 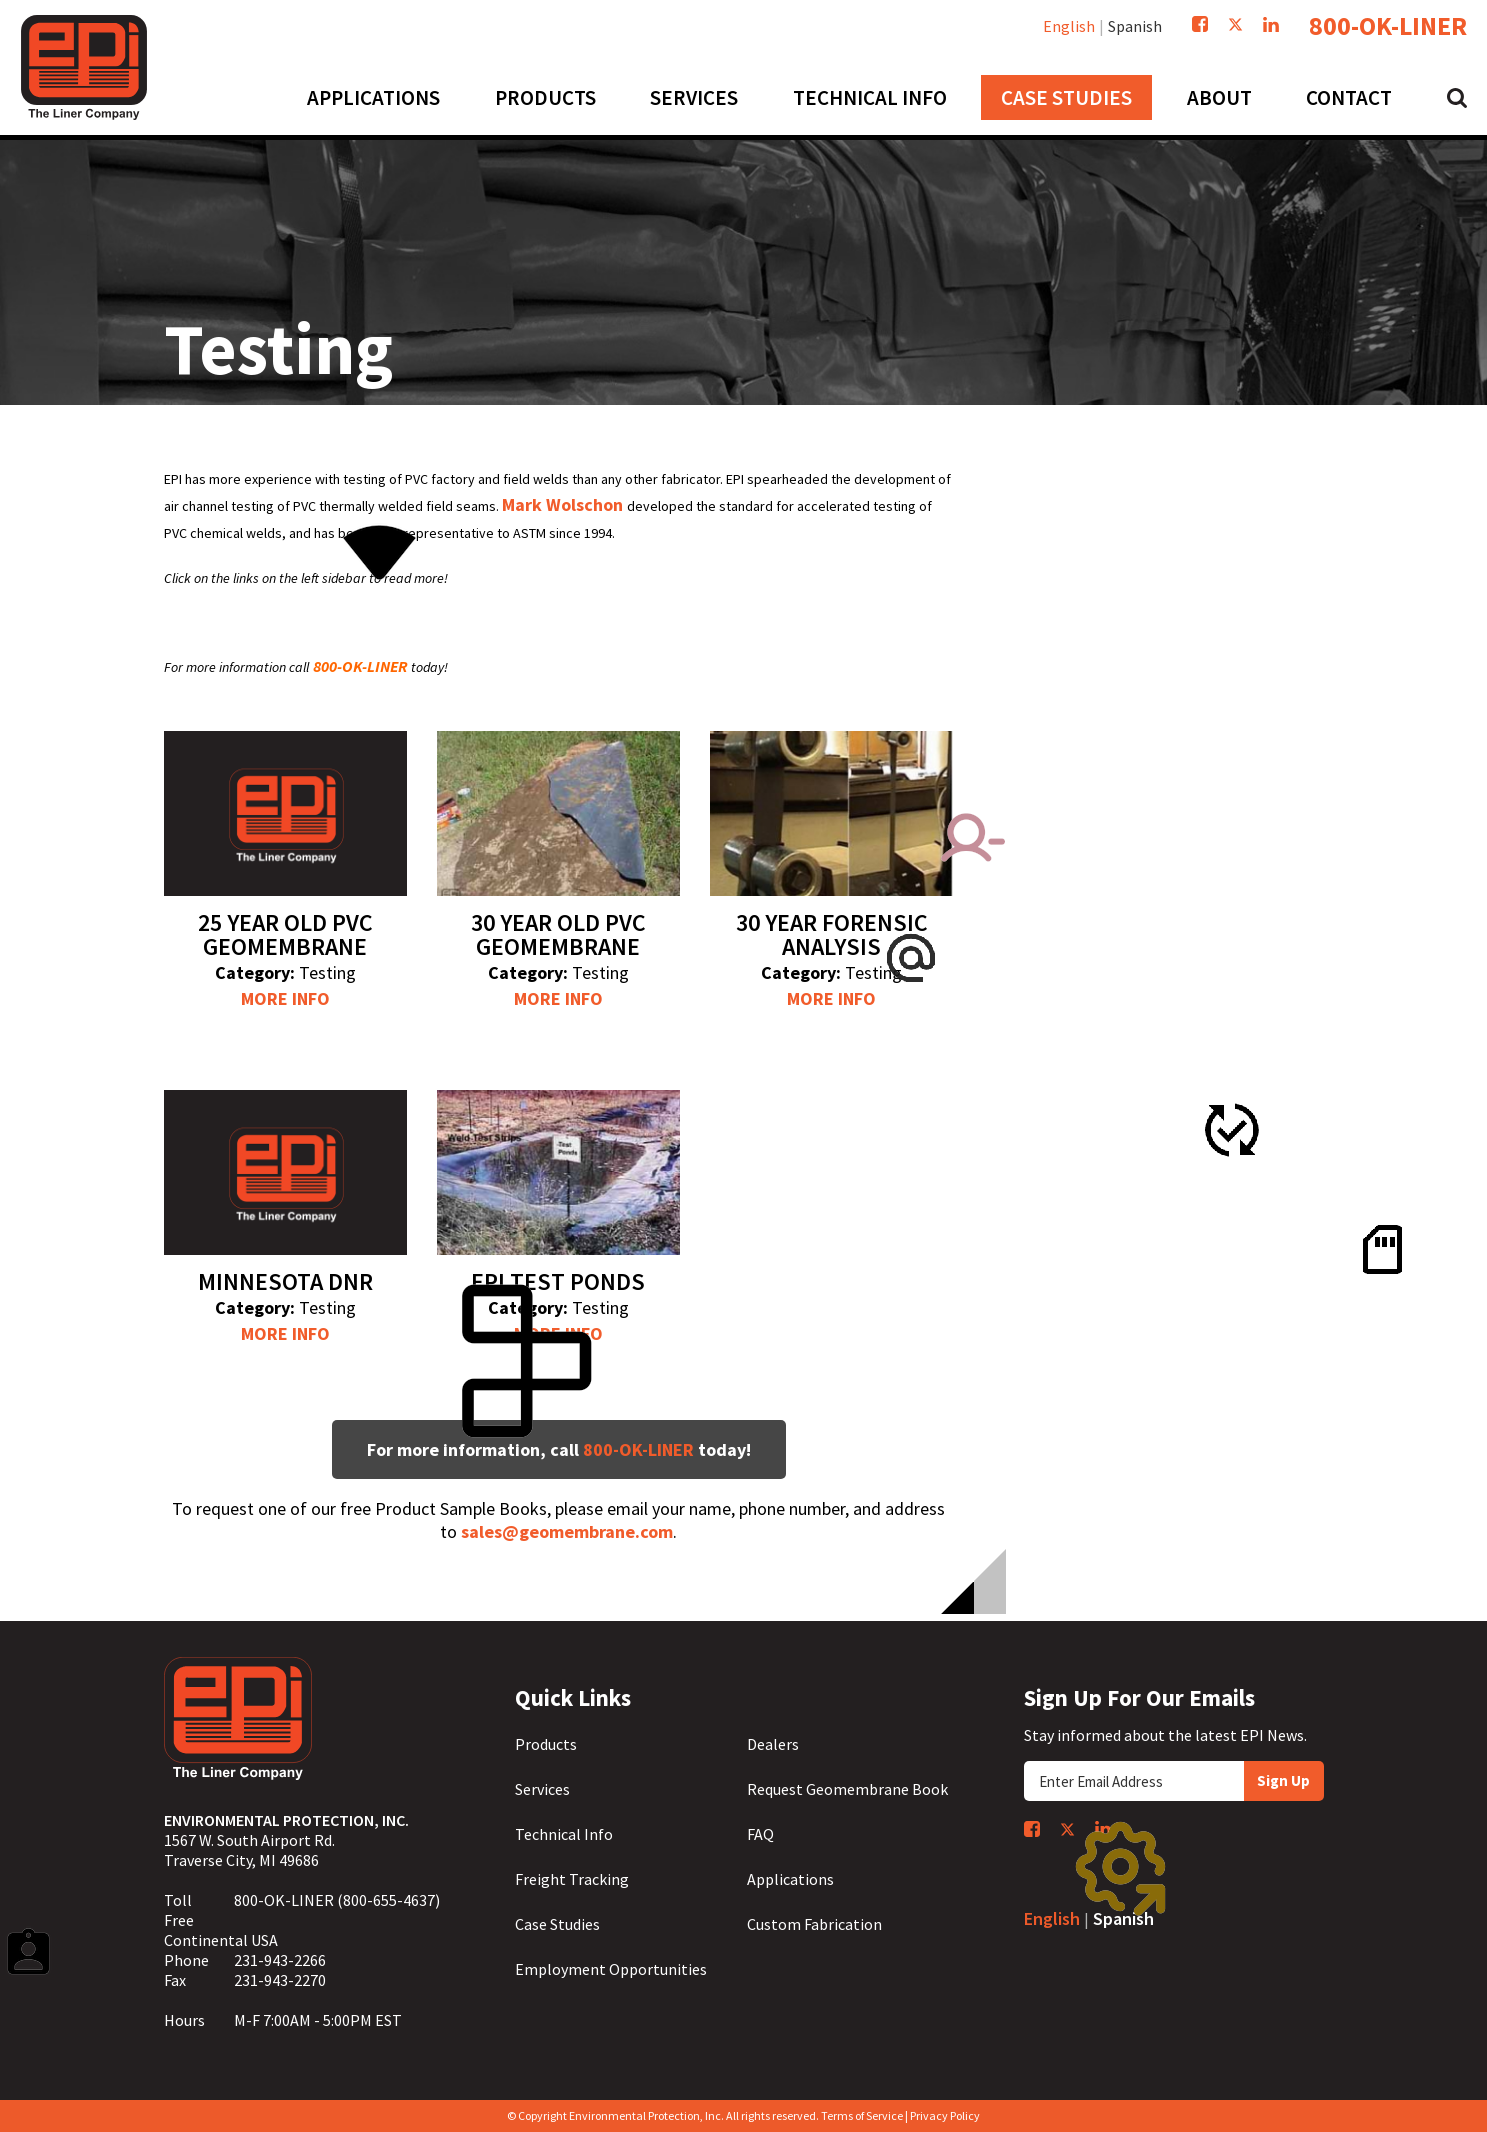 What do you see at coordinates (971, 839) in the screenshot?
I see `remove a user or contact` at bounding box center [971, 839].